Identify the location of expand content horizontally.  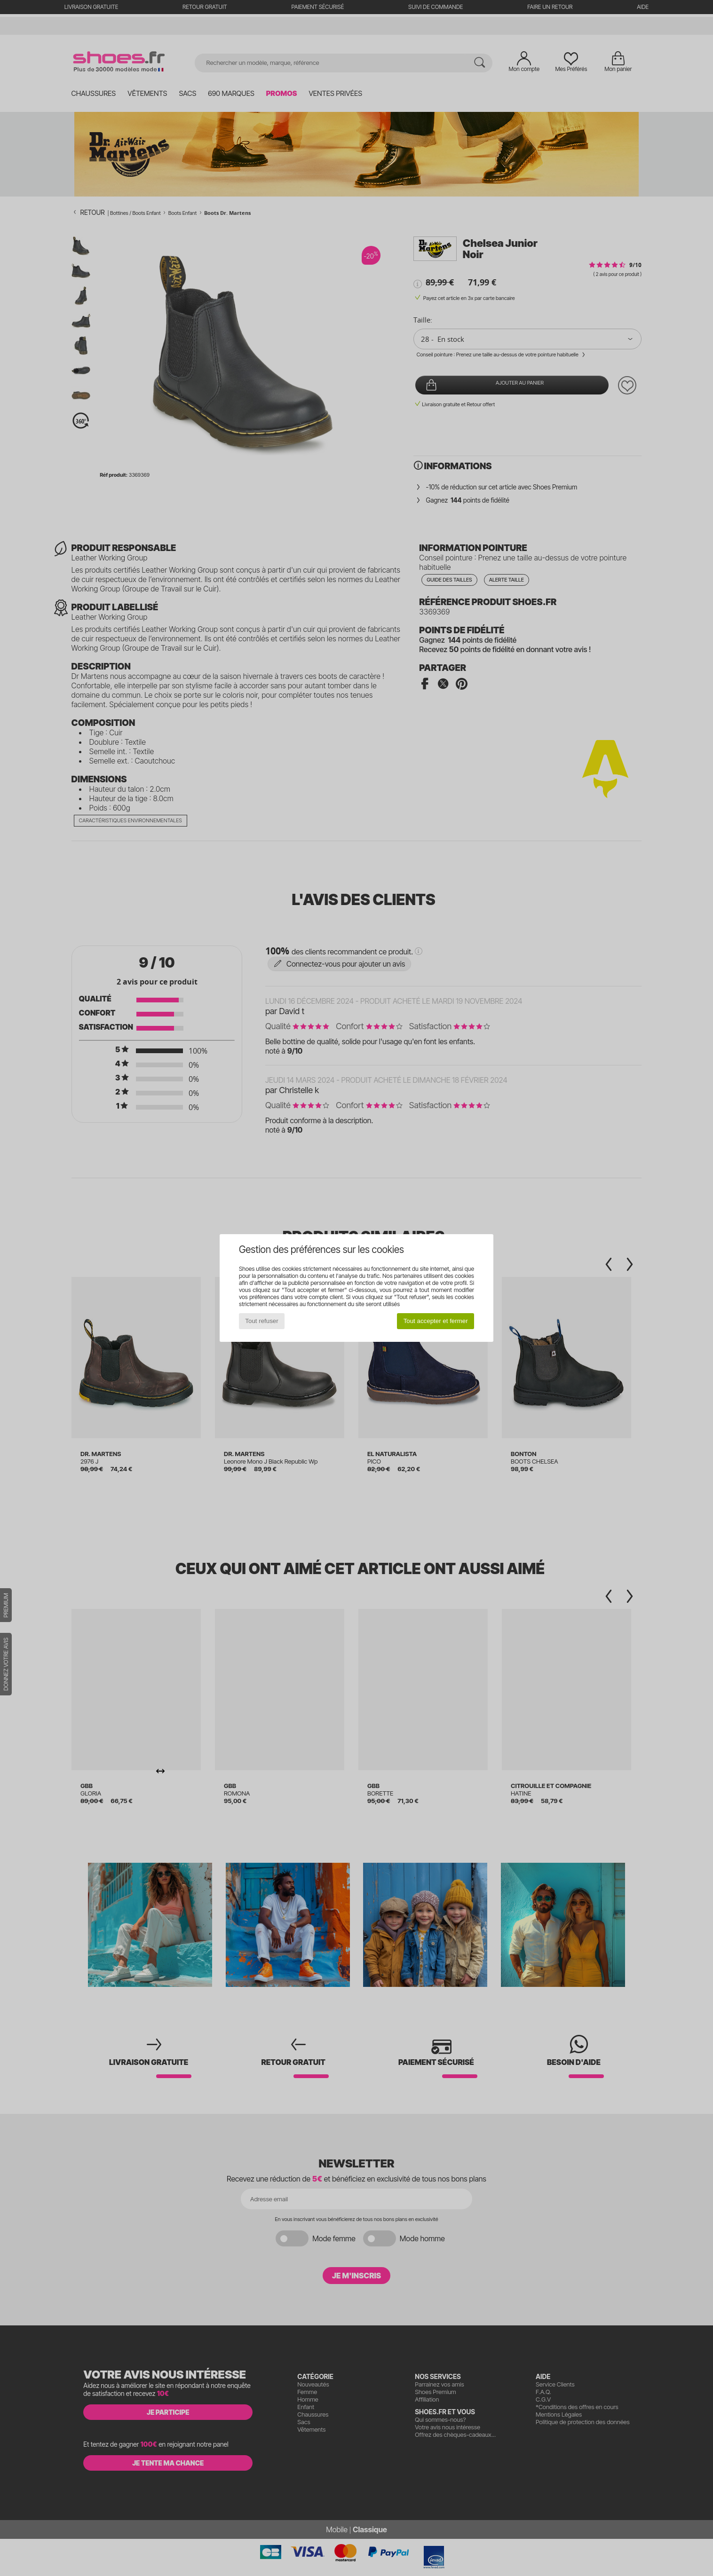
(160, 1771).